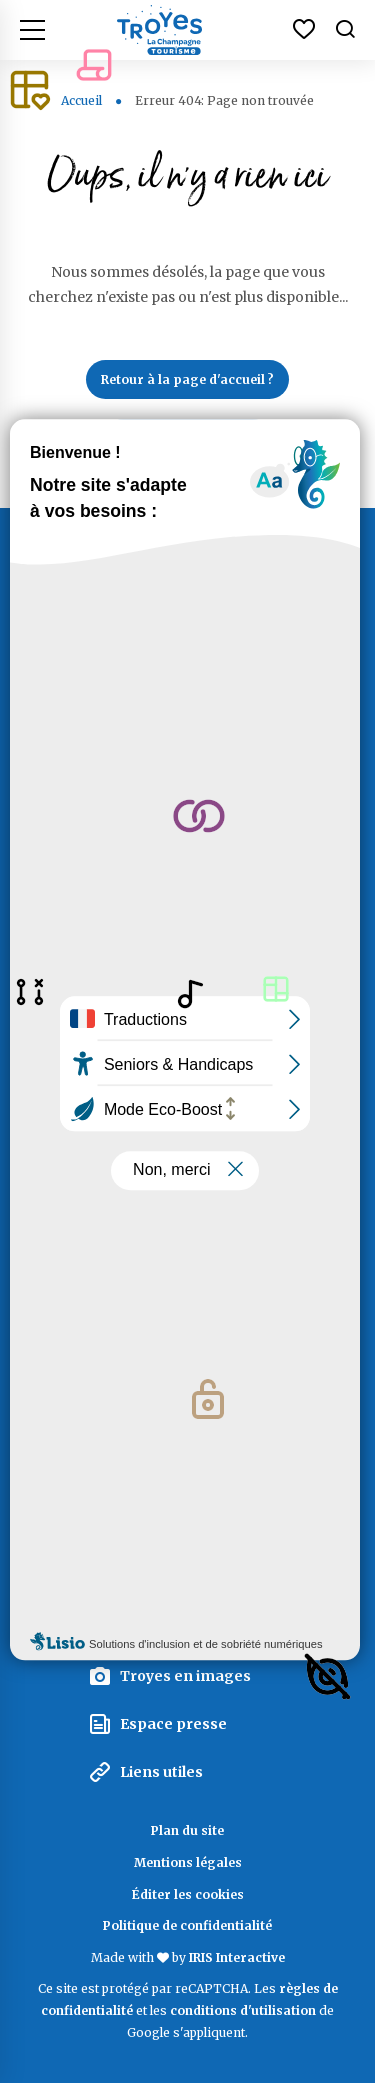 Image resolution: width=375 pixels, height=2083 pixels. Describe the element at coordinates (208, 1399) in the screenshot. I see `unlock a secured item or account` at that location.